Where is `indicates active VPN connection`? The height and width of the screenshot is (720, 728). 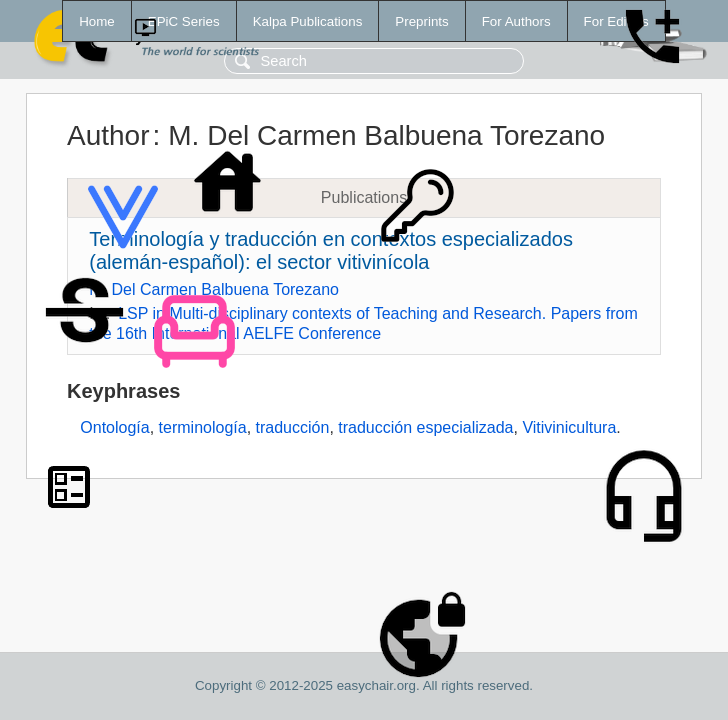 indicates active VPN connection is located at coordinates (422, 634).